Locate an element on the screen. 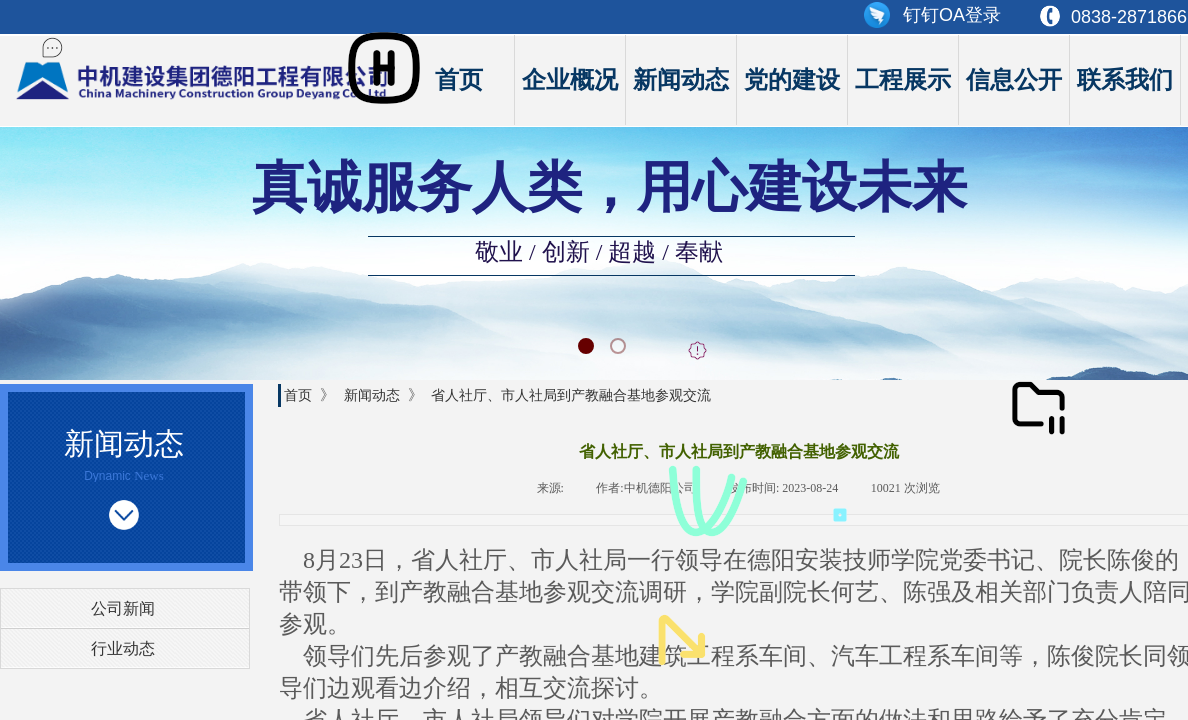 The width and height of the screenshot is (1188, 720). open chat or messaging is located at coordinates (52, 48).